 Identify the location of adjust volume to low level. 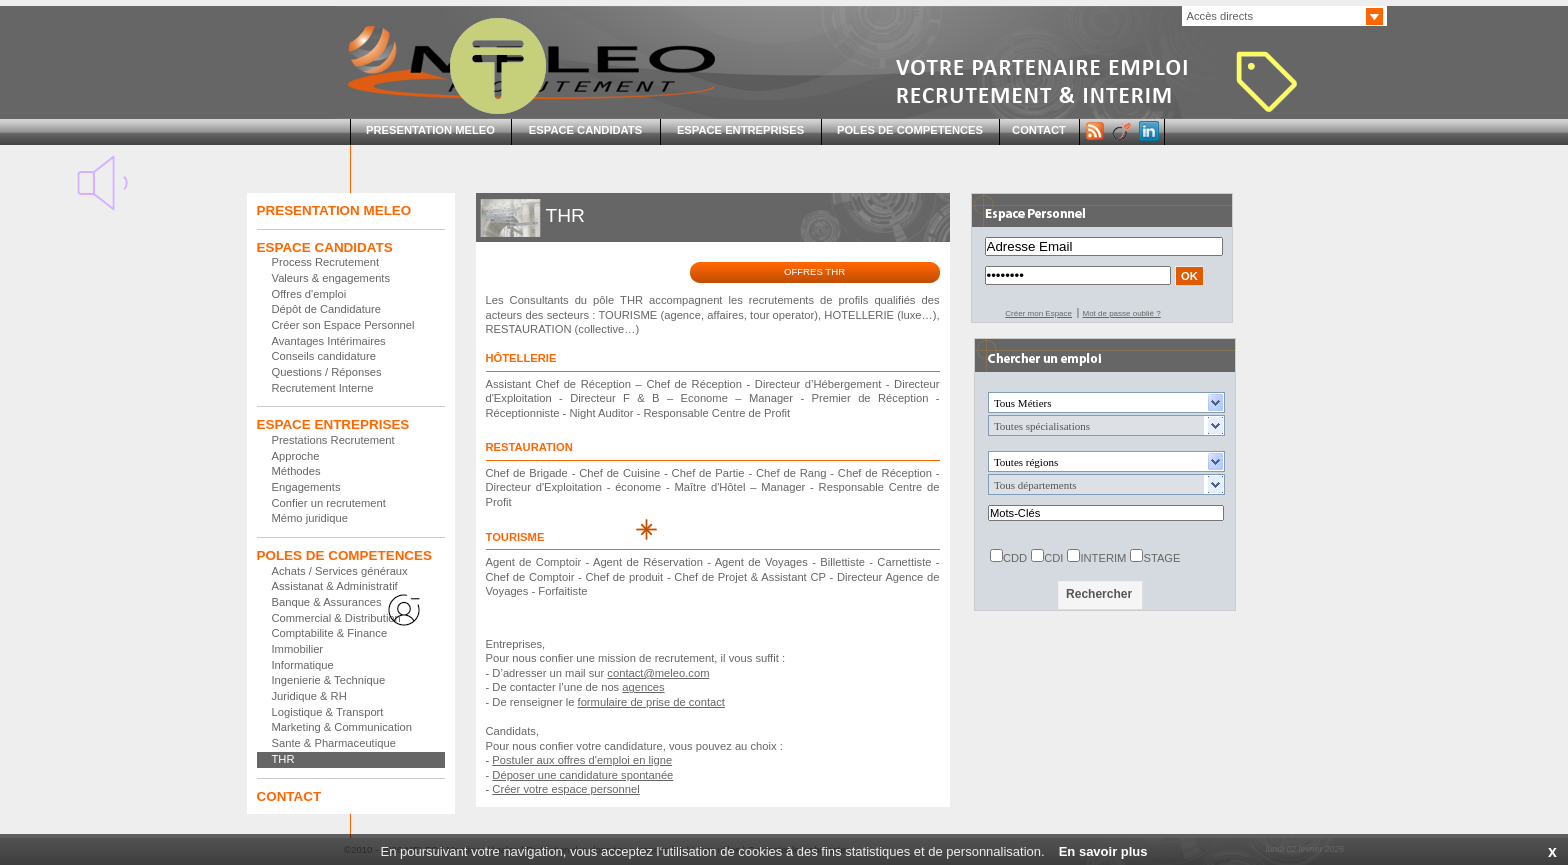
(107, 183).